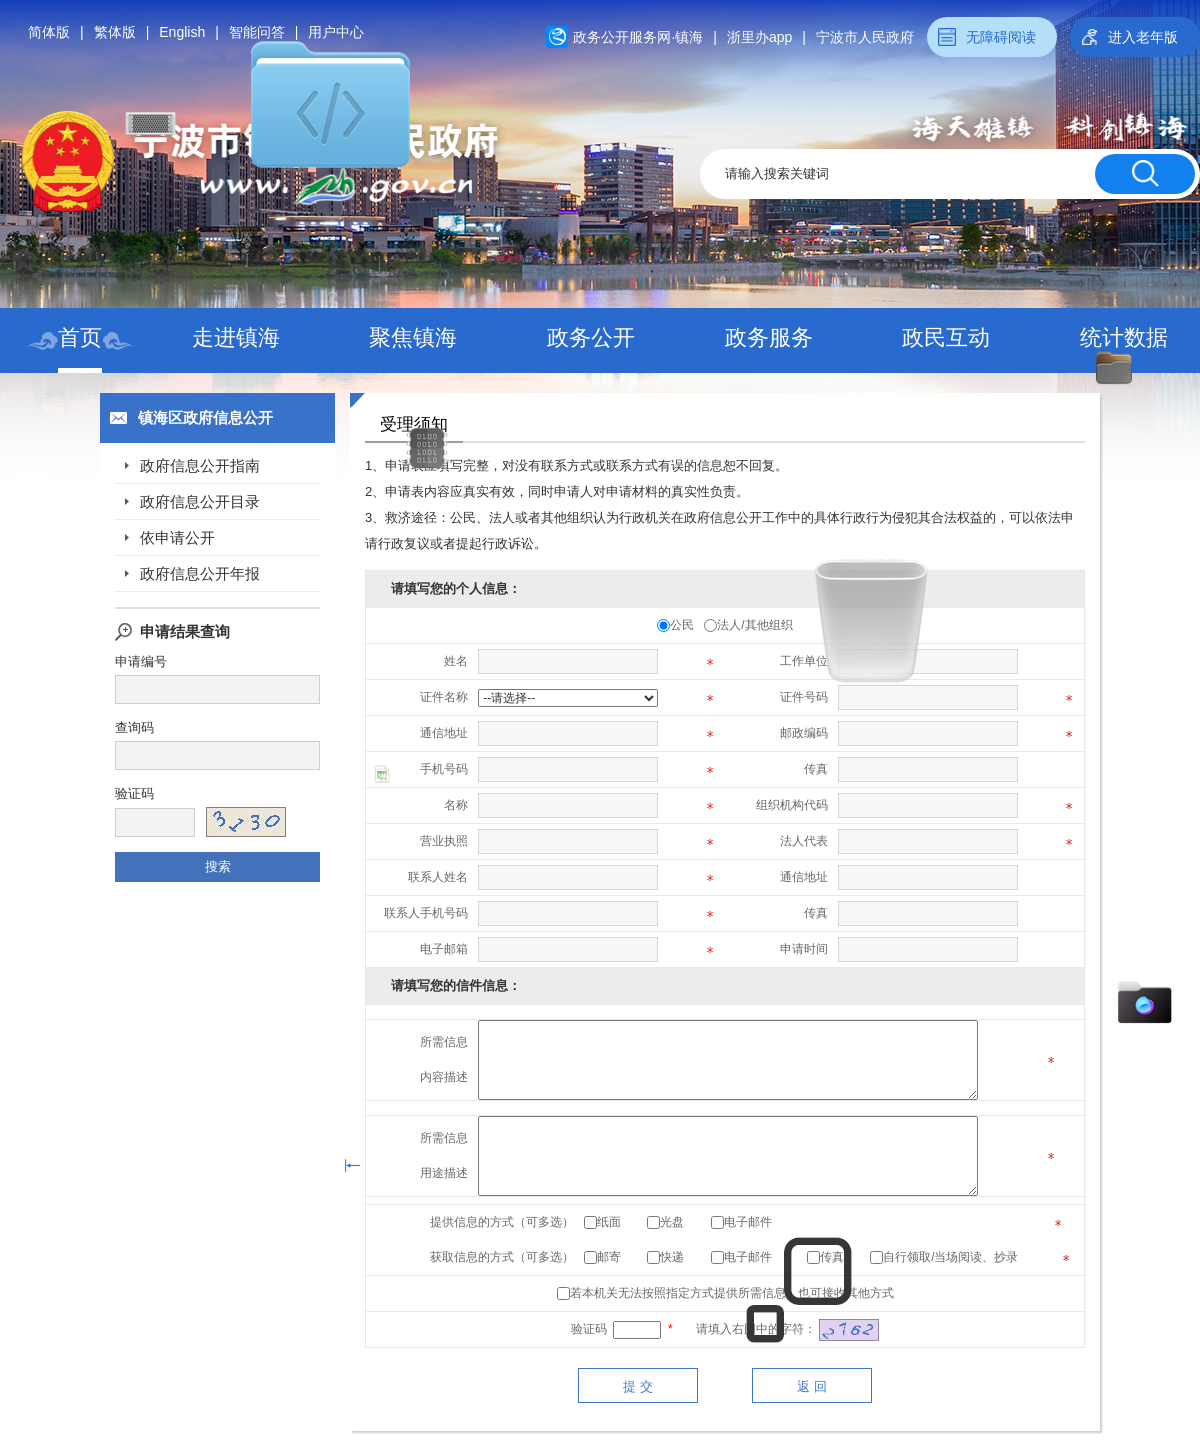 The image size is (1200, 1446). What do you see at coordinates (382, 774) in the screenshot?
I see `open a spreadsheet file` at bounding box center [382, 774].